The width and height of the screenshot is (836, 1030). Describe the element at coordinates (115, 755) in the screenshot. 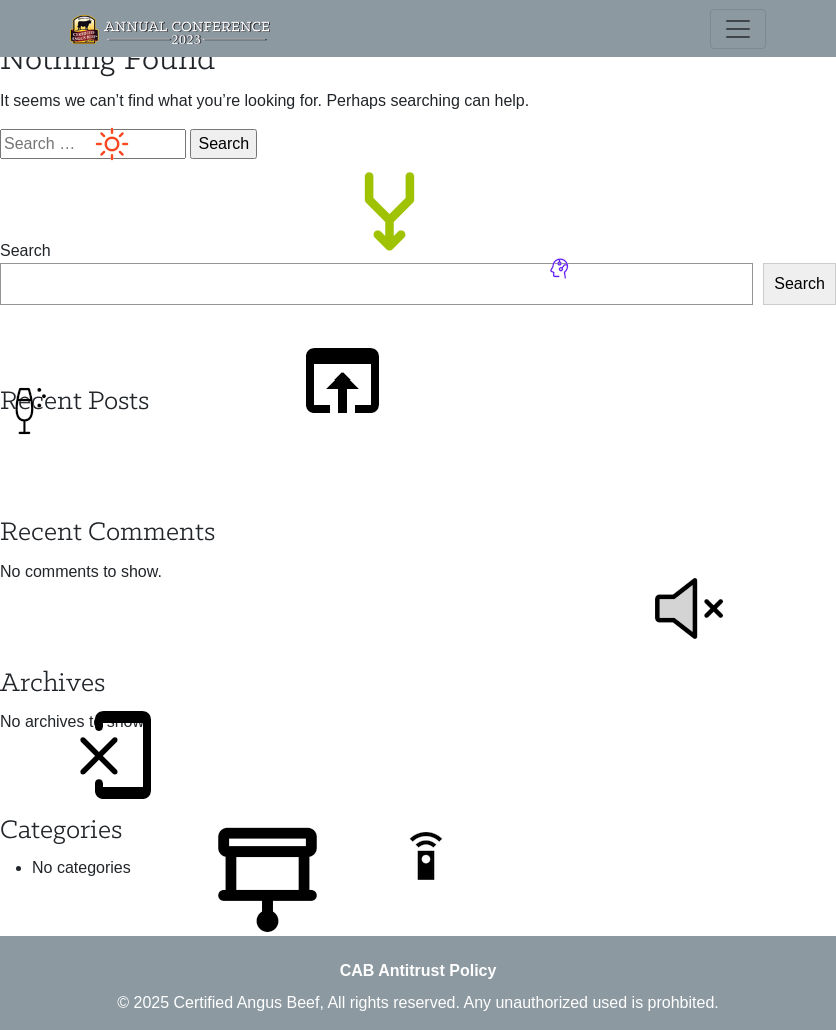

I see `disconnect or unlink a mobile device` at that location.